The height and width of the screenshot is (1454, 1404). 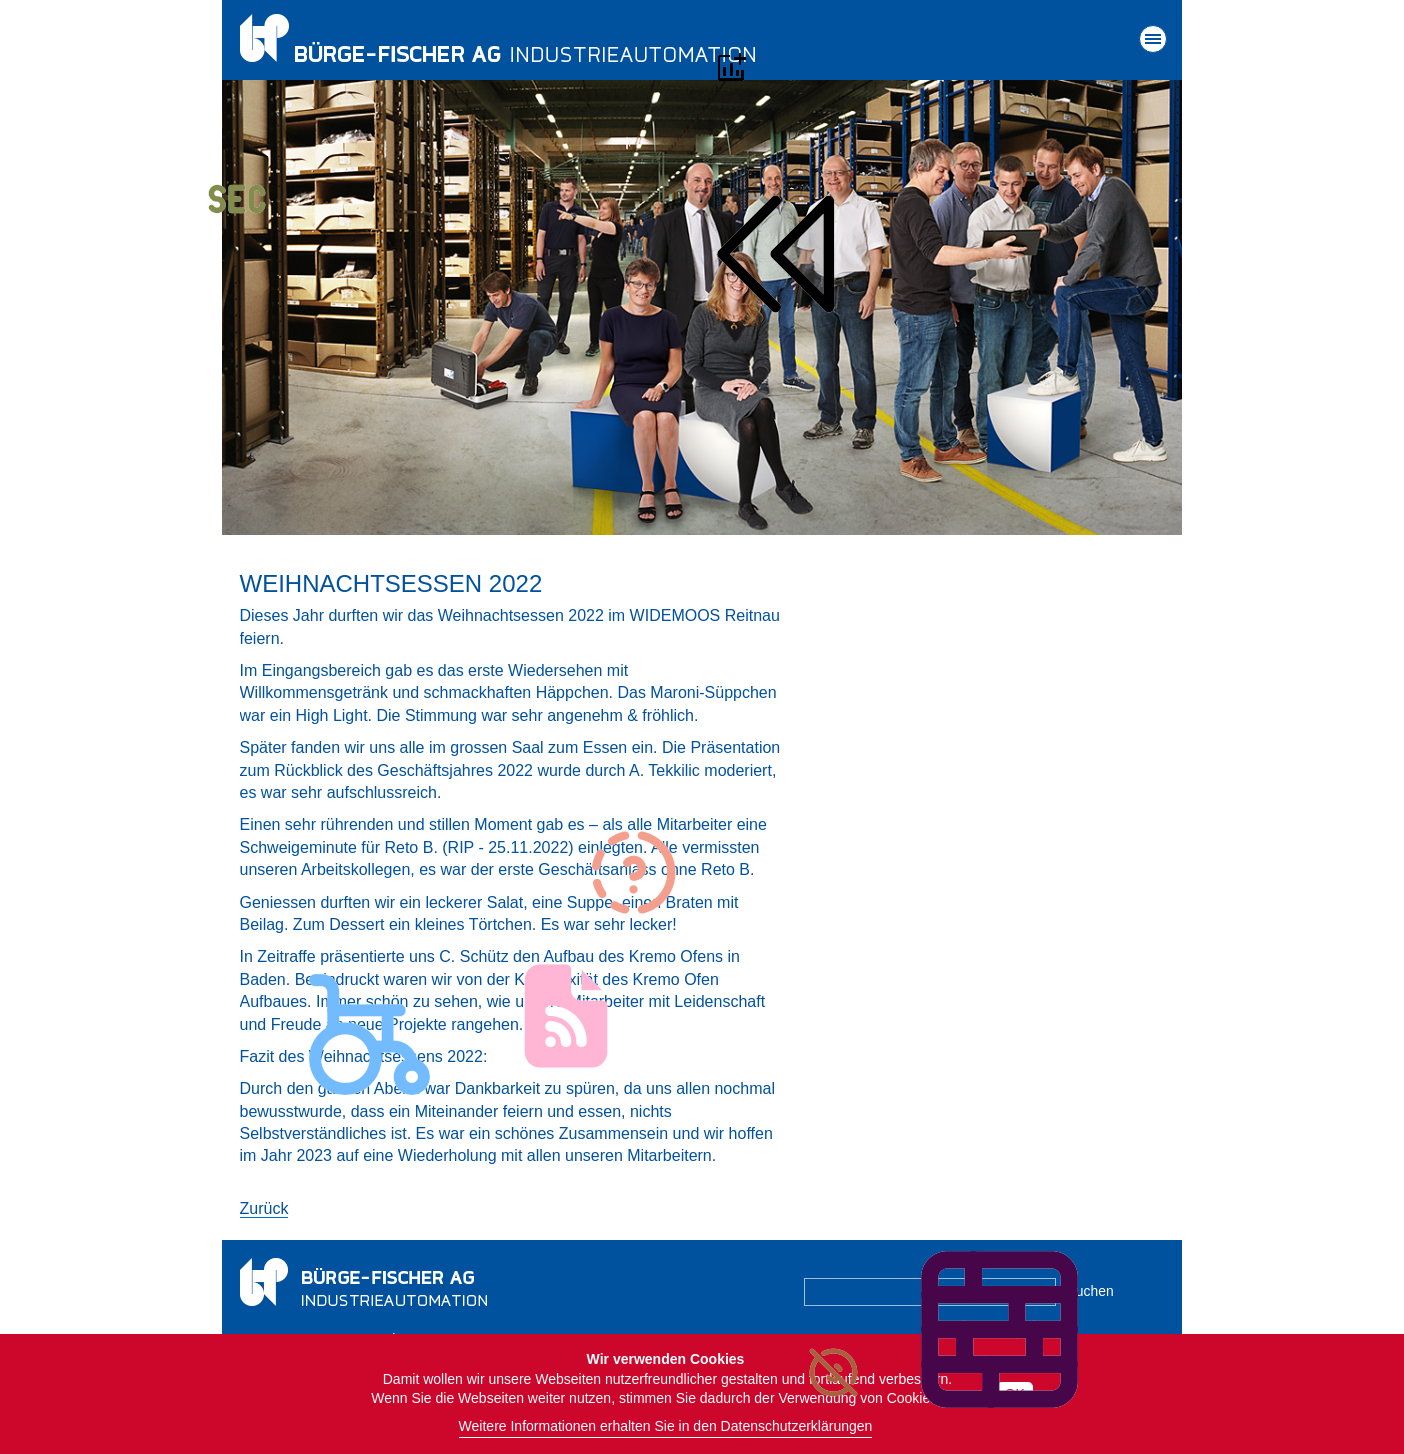 I want to click on view wall or barrier settings, so click(x=999, y=1329).